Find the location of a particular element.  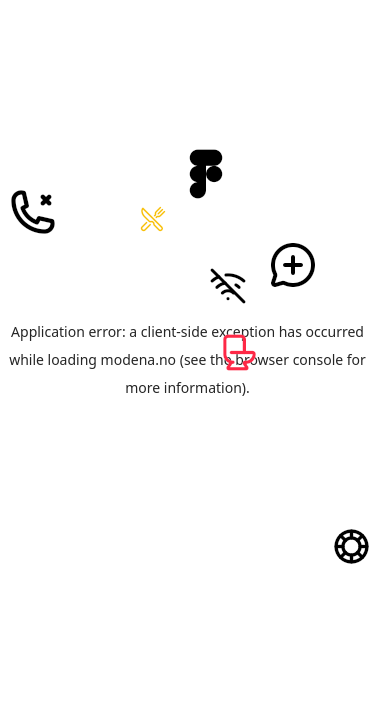

find nearby restaurants is located at coordinates (153, 219).